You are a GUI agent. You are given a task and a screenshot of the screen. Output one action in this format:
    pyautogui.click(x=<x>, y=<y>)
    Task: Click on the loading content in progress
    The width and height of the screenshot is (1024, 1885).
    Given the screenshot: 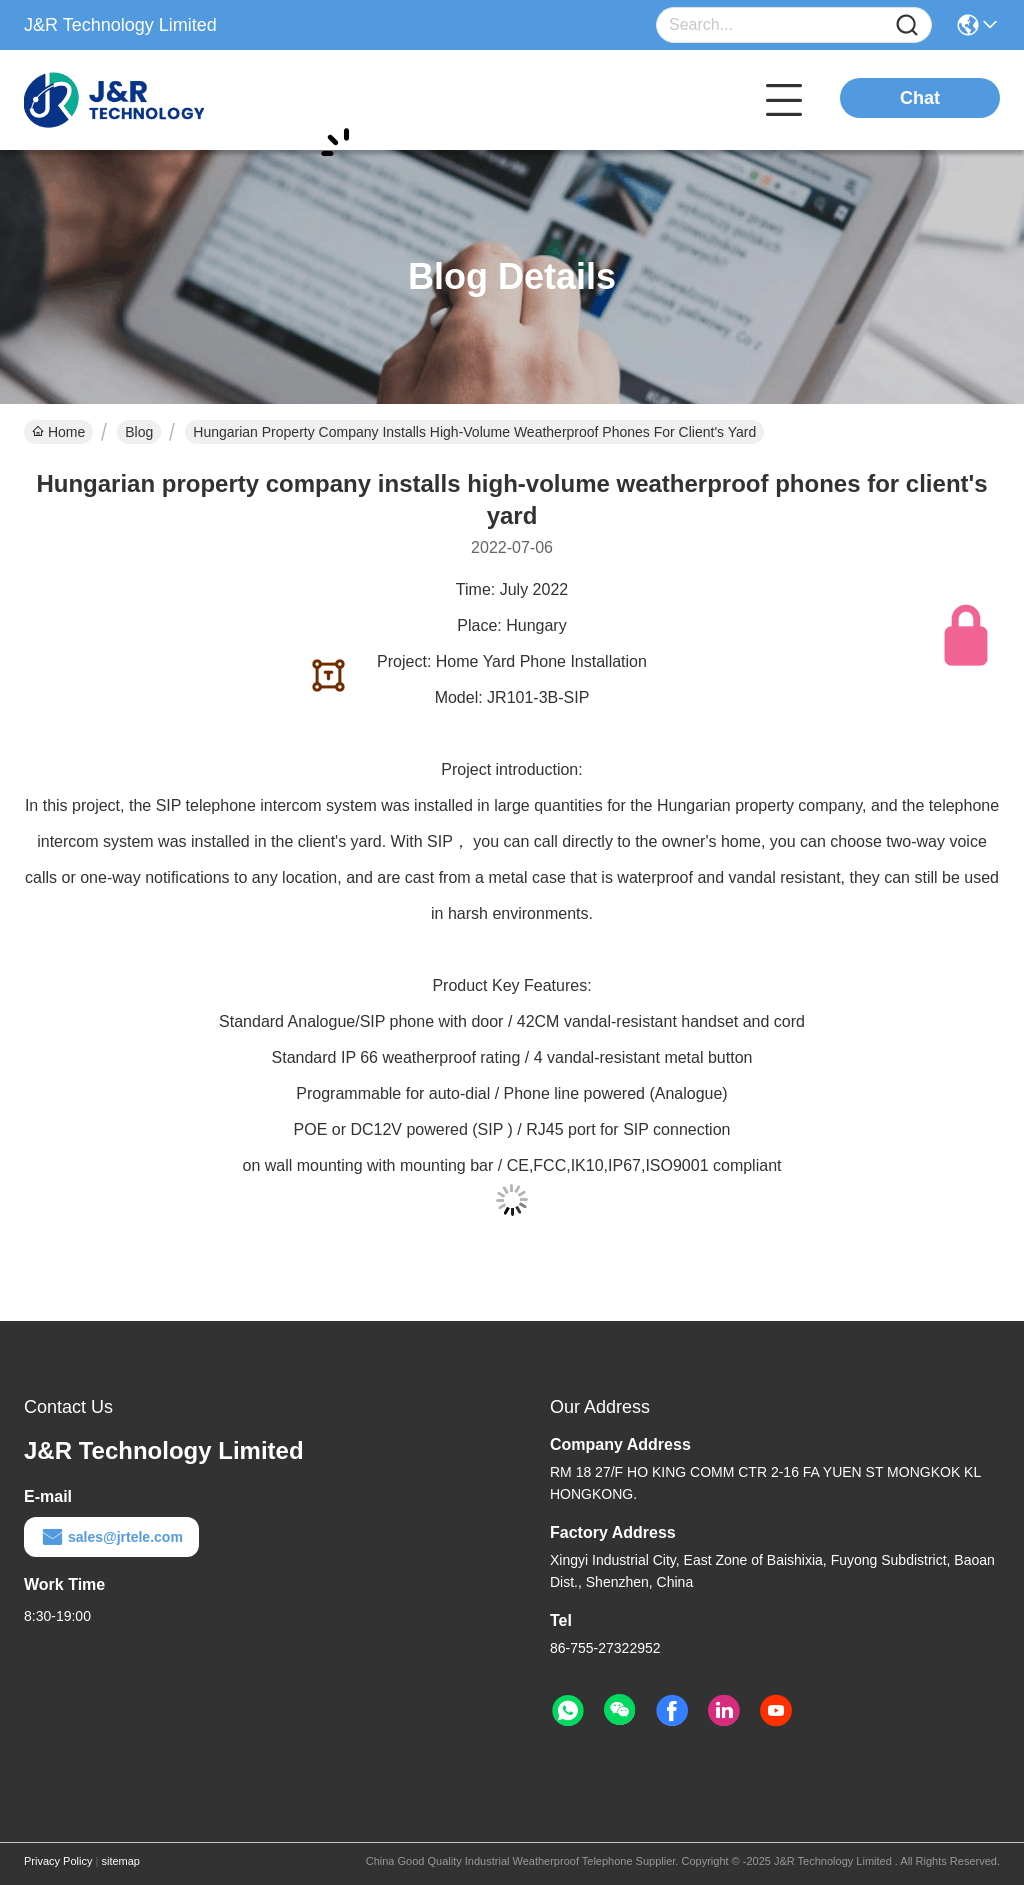 What is the action you would take?
    pyautogui.click(x=346, y=153)
    